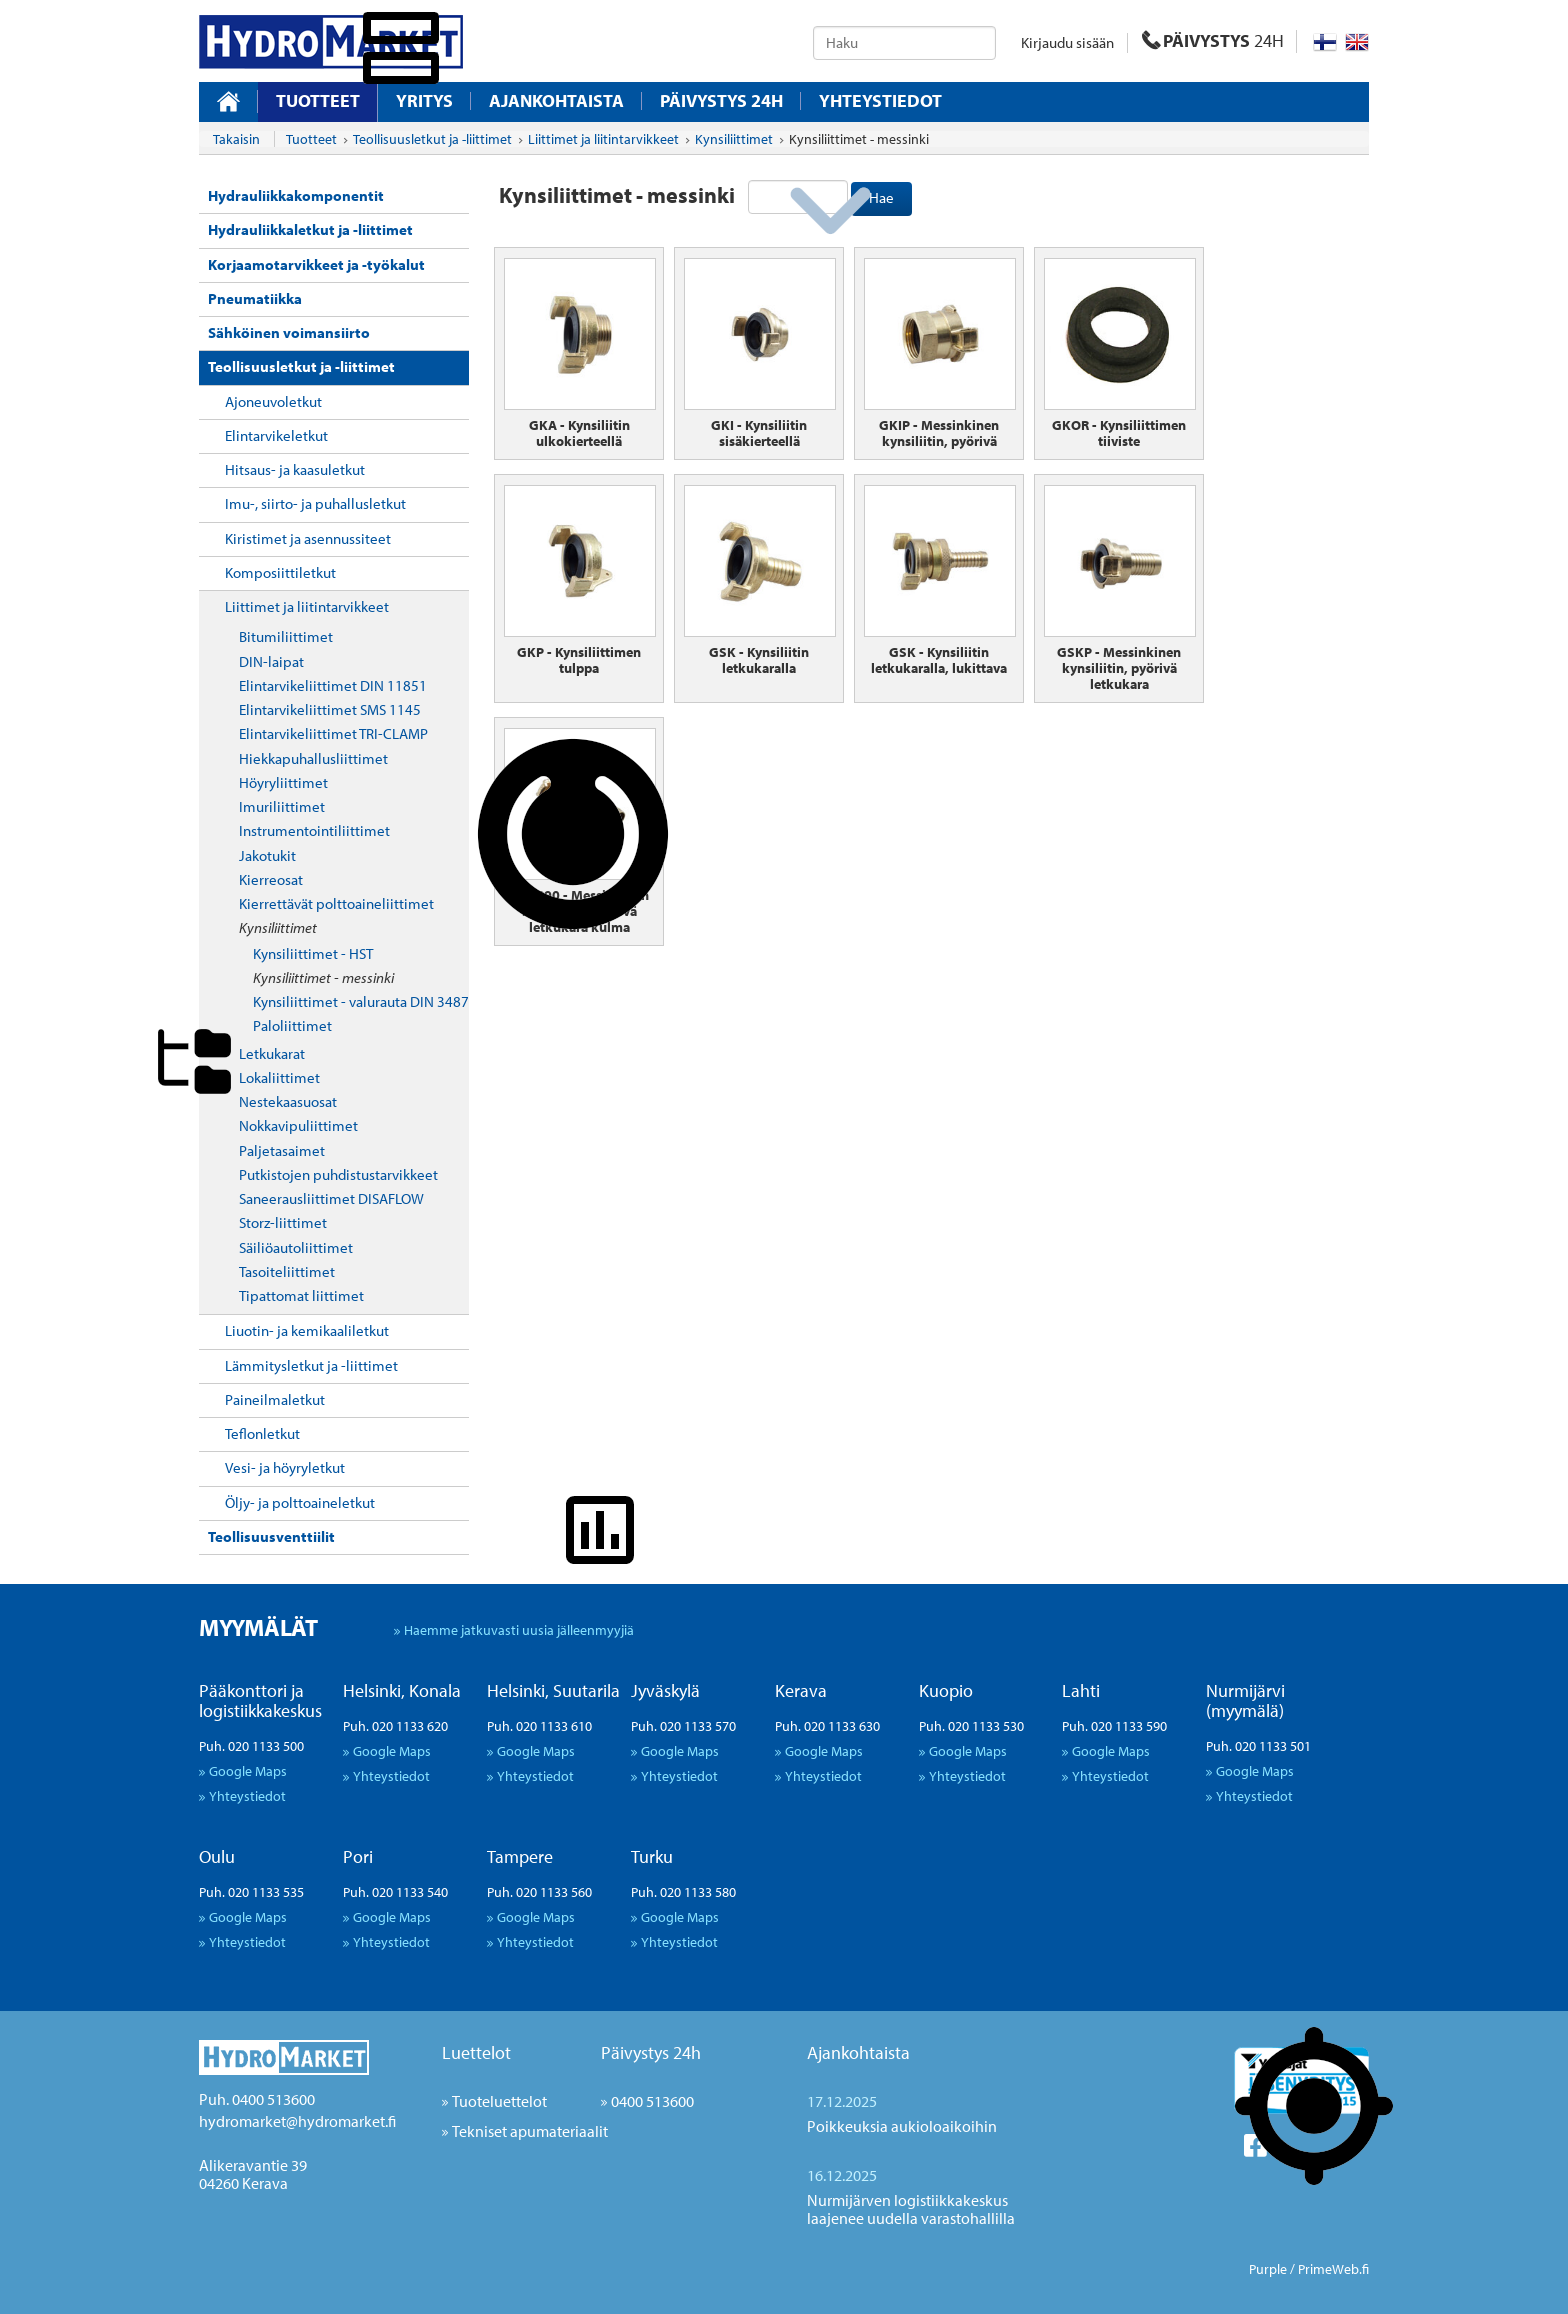  What do you see at coordinates (1314, 2106) in the screenshot?
I see `view current location` at bounding box center [1314, 2106].